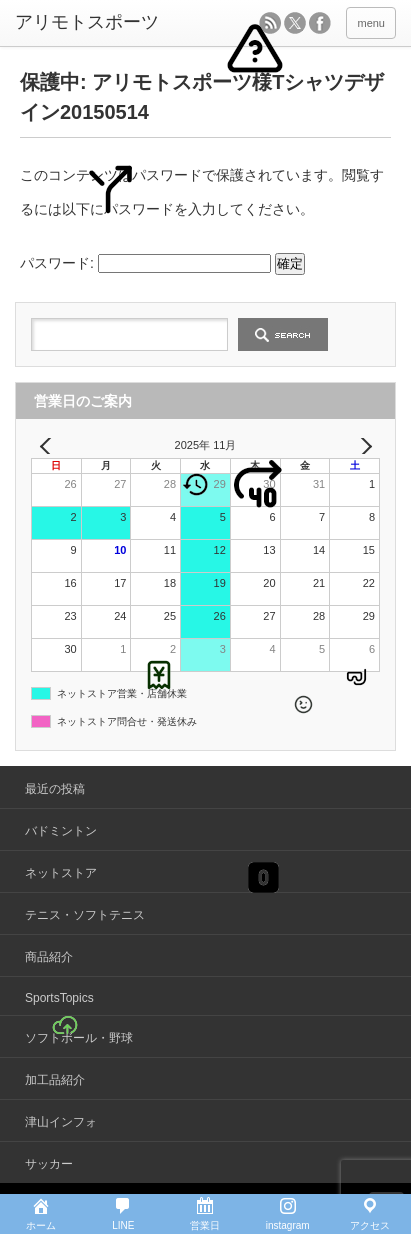 Image resolution: width=411 pixels, height=1234 pixels. What do you see at coordinates (303, 704) in the screenshot?
I see `add a playful or winking emoji to your message` at bounding box center [303, 704].